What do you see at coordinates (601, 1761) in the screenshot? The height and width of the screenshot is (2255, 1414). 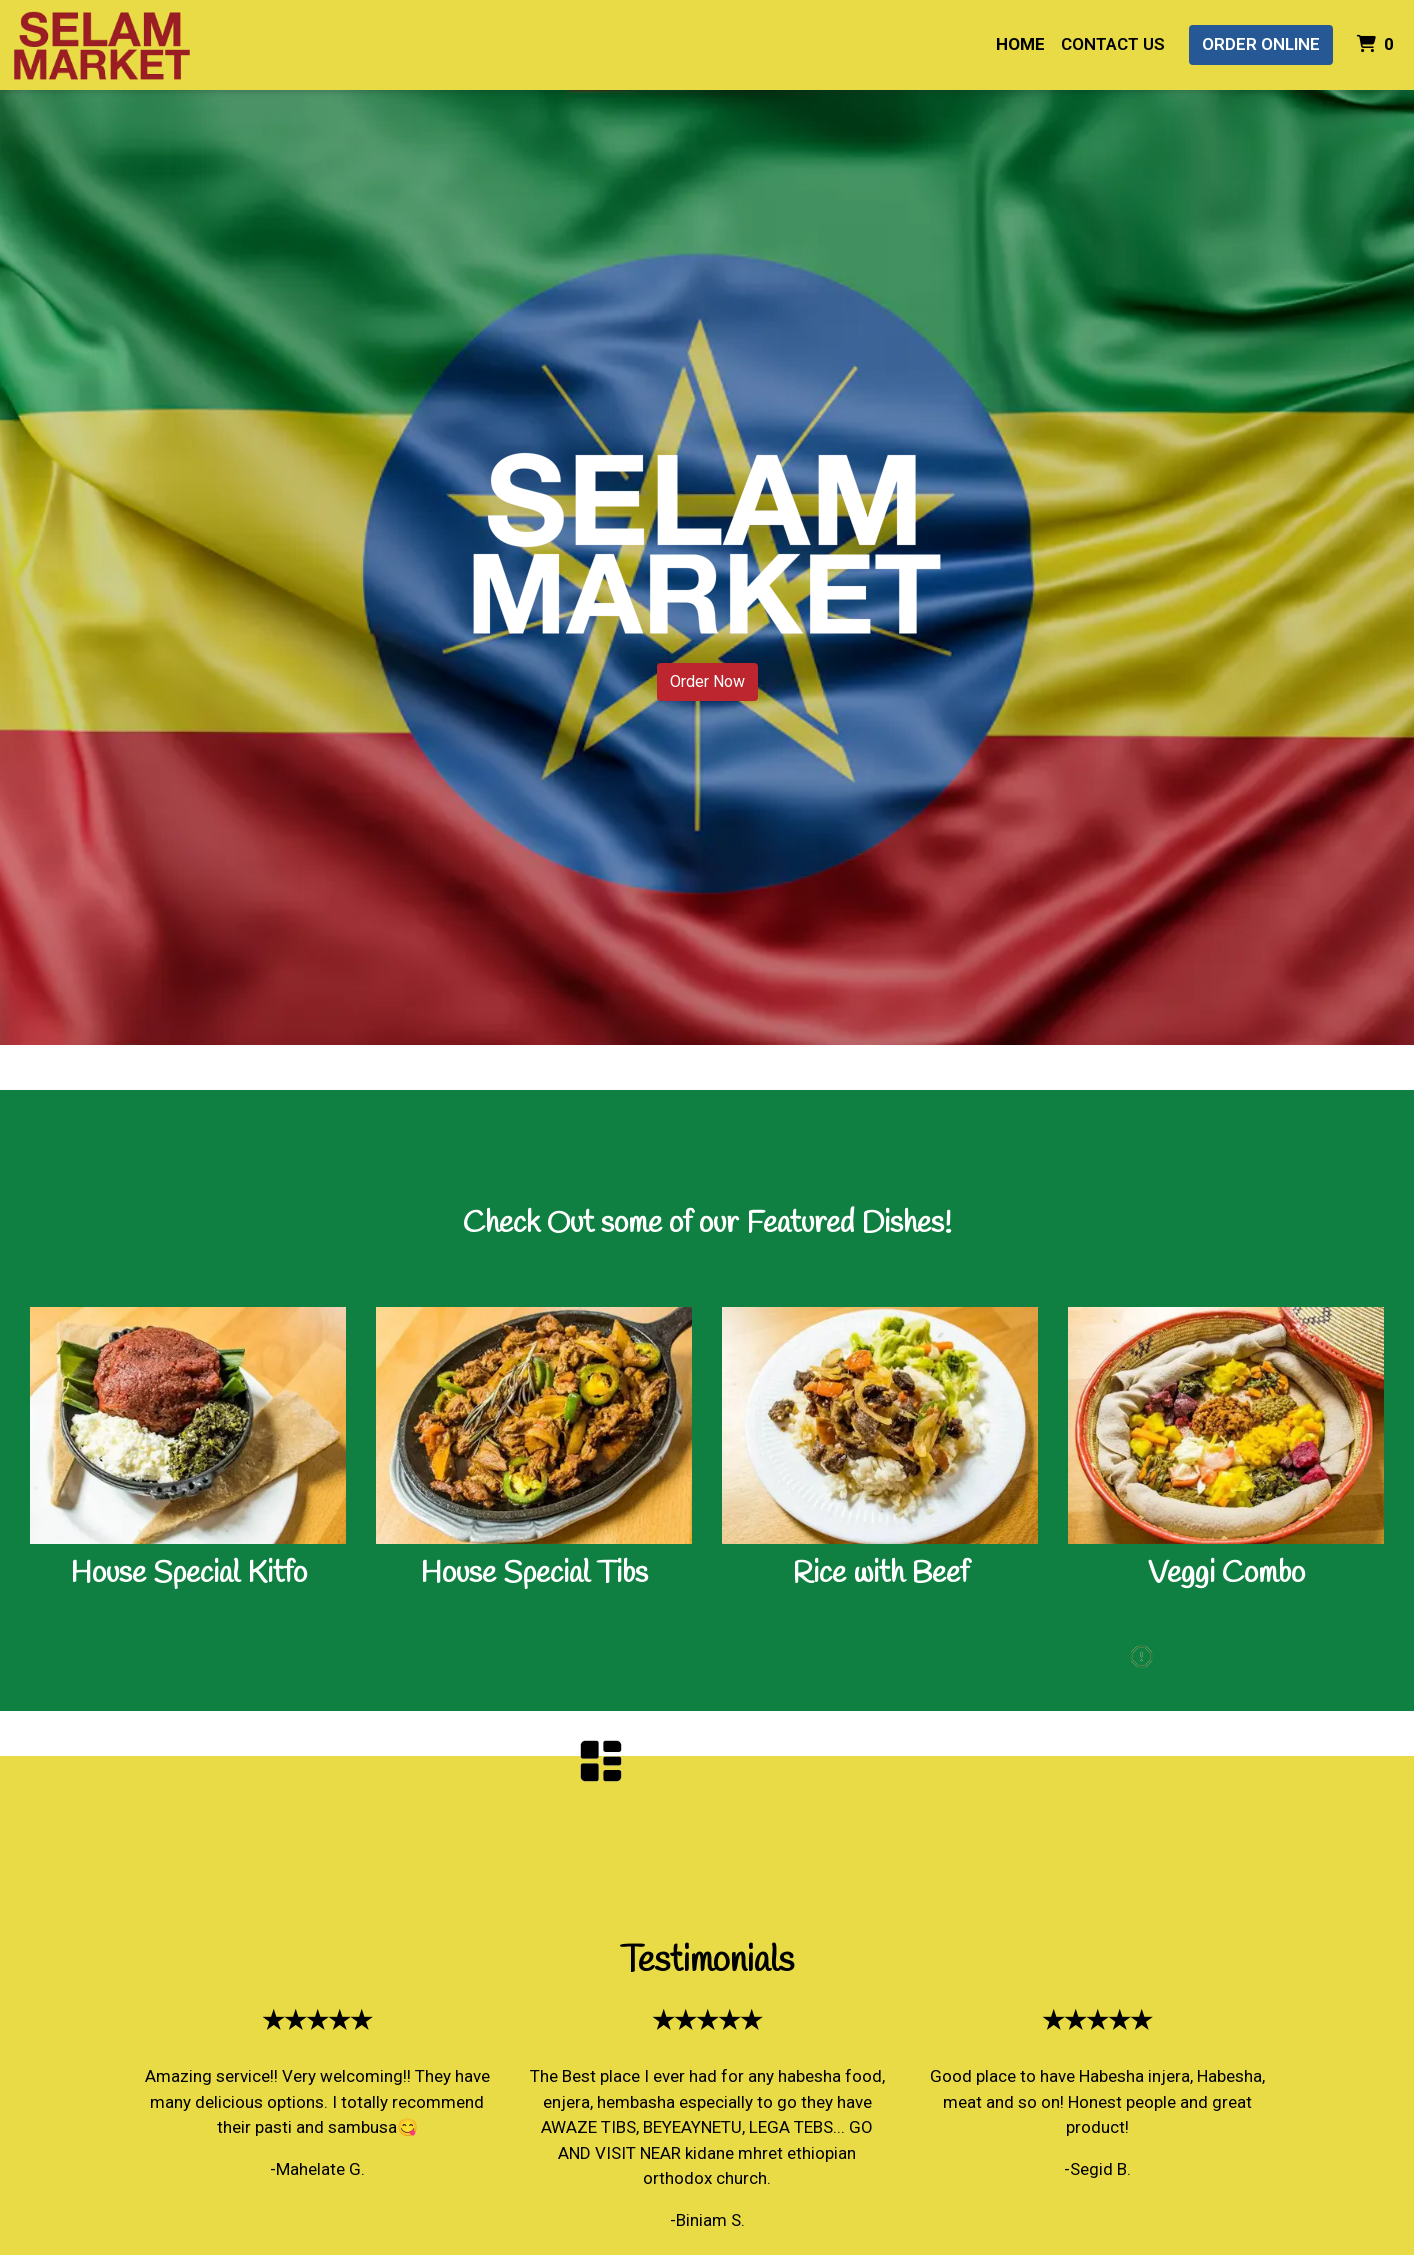 I see `switch to split board layout view` at bounding box center [601, 1761].